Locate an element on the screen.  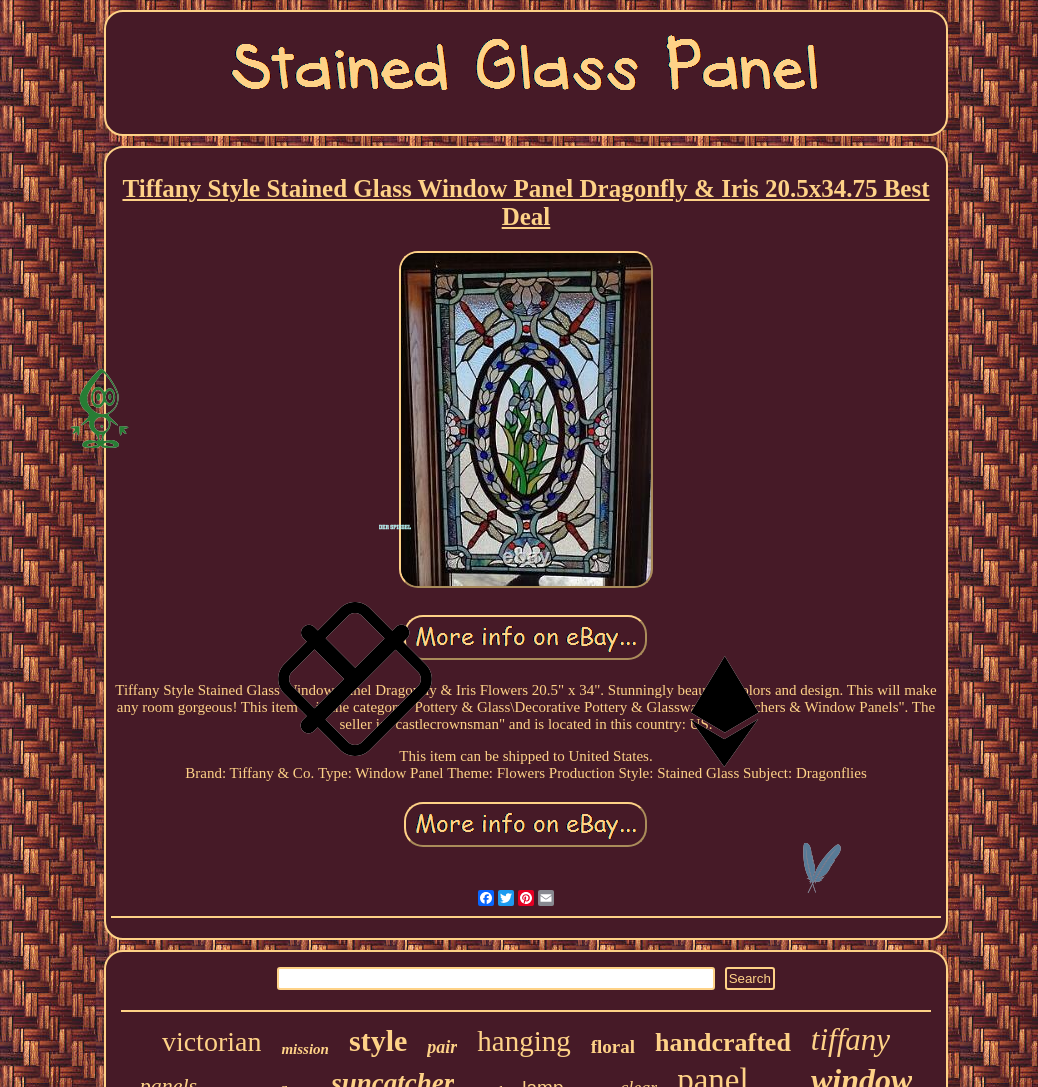
visit Der Spiegel news website is located at coordinates (395, 527).